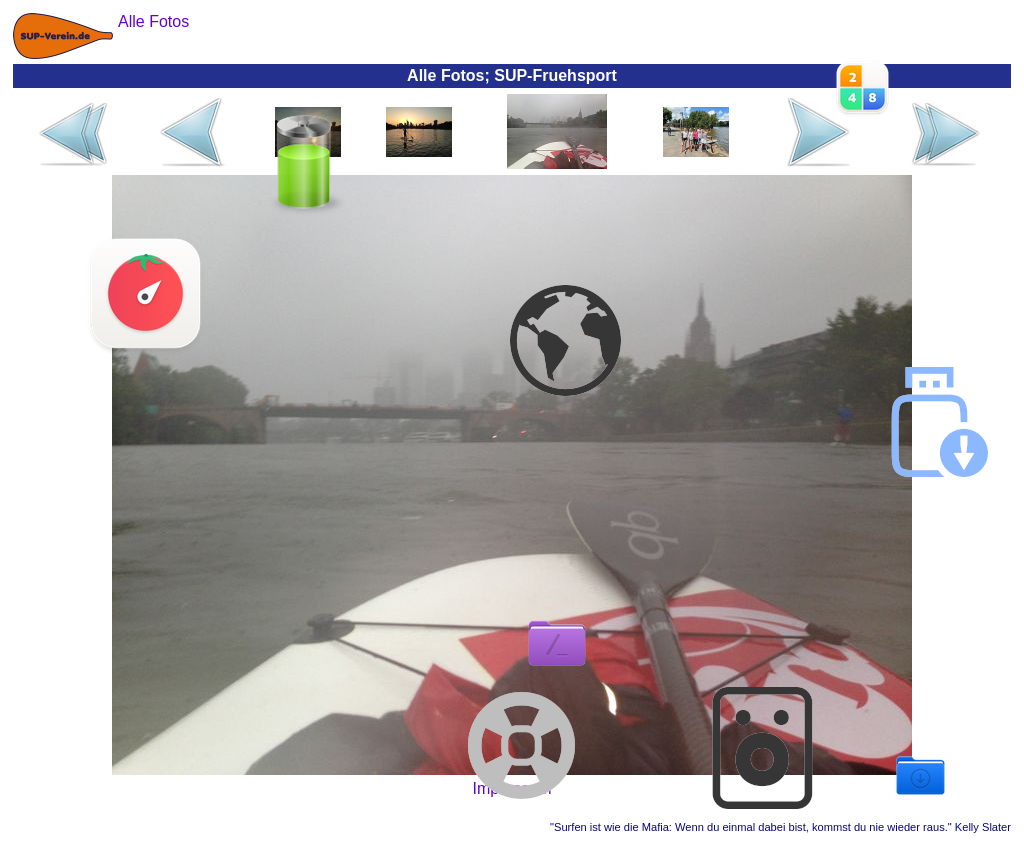 Image resolution: width=1024 pixels, height=846 pixels. I want to click on launch the 2048 puzzle game, so click(862, 87).